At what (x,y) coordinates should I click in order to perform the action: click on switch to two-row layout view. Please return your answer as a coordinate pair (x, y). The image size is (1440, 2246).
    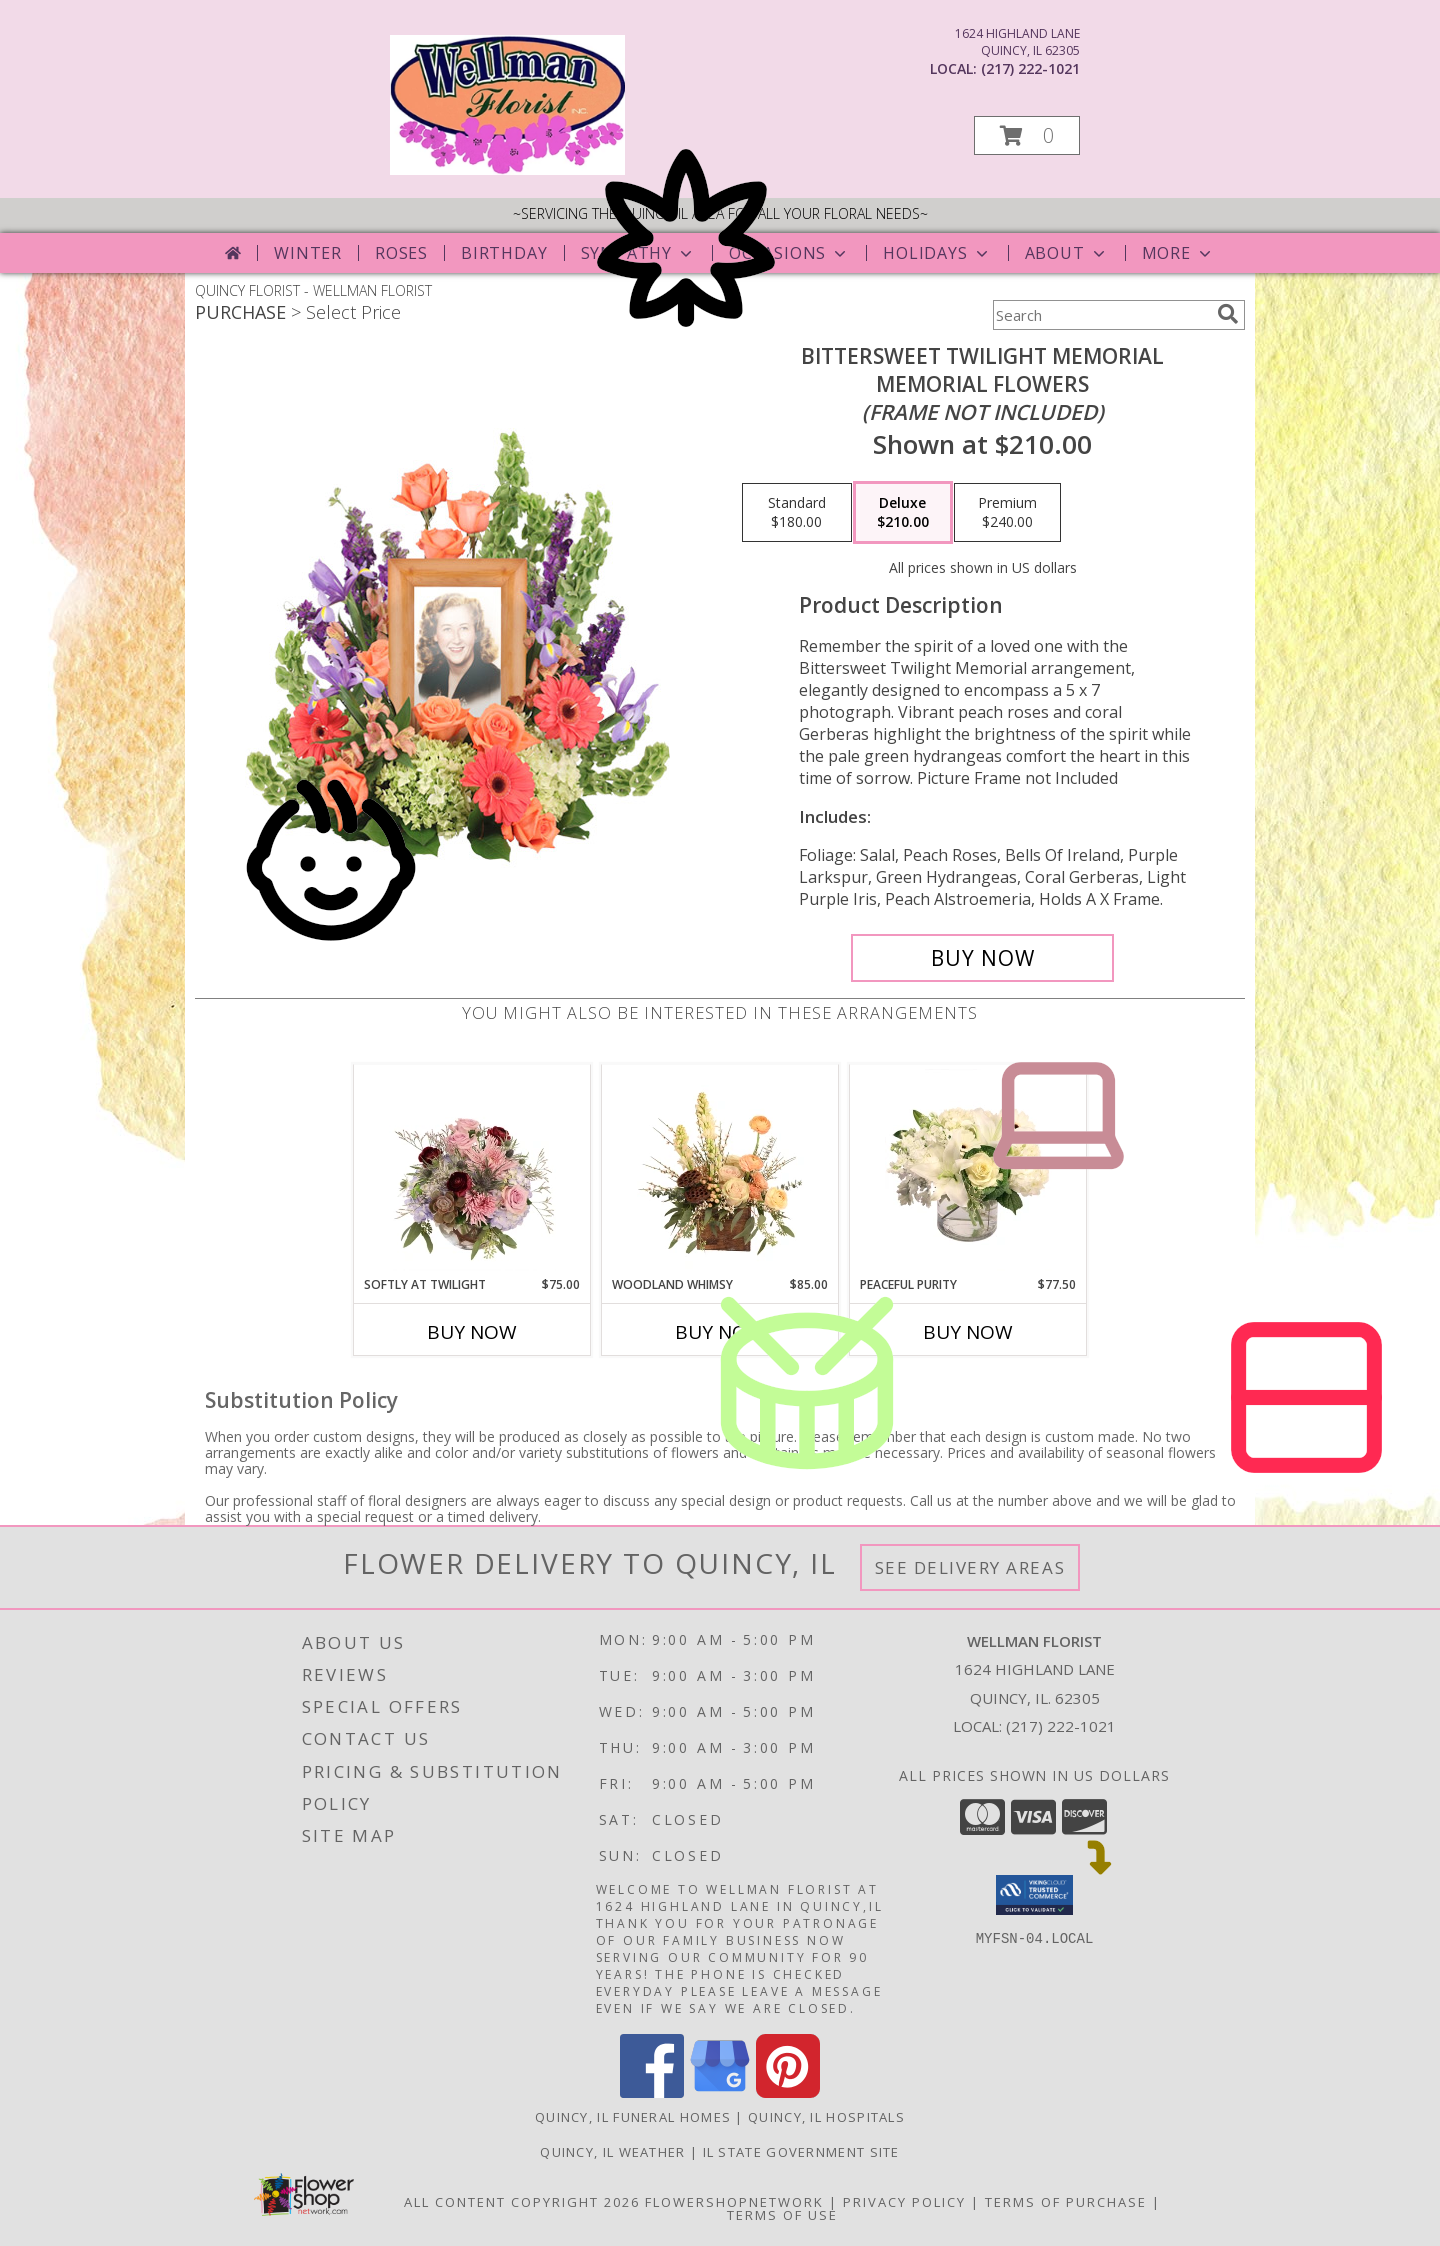
    Looking at the image, I should click on (1306, 1397).